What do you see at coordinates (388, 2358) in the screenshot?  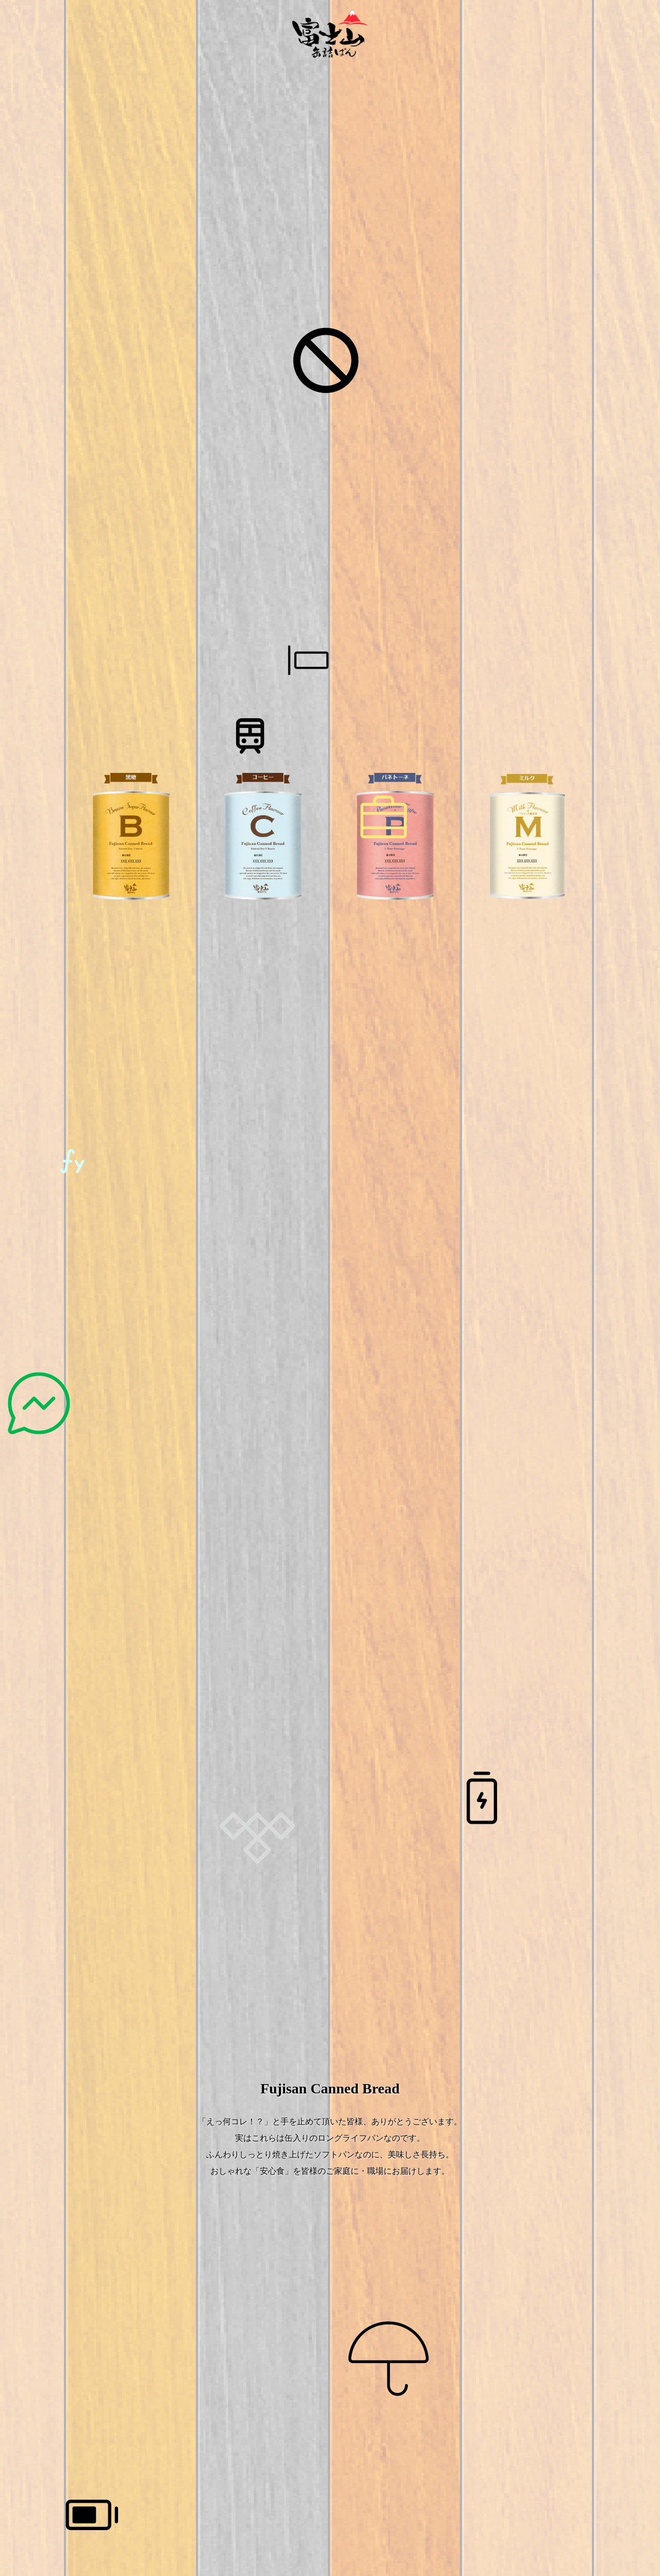 I see `indicates weather protection or rain forecast` at bounding box center [388, 2358].